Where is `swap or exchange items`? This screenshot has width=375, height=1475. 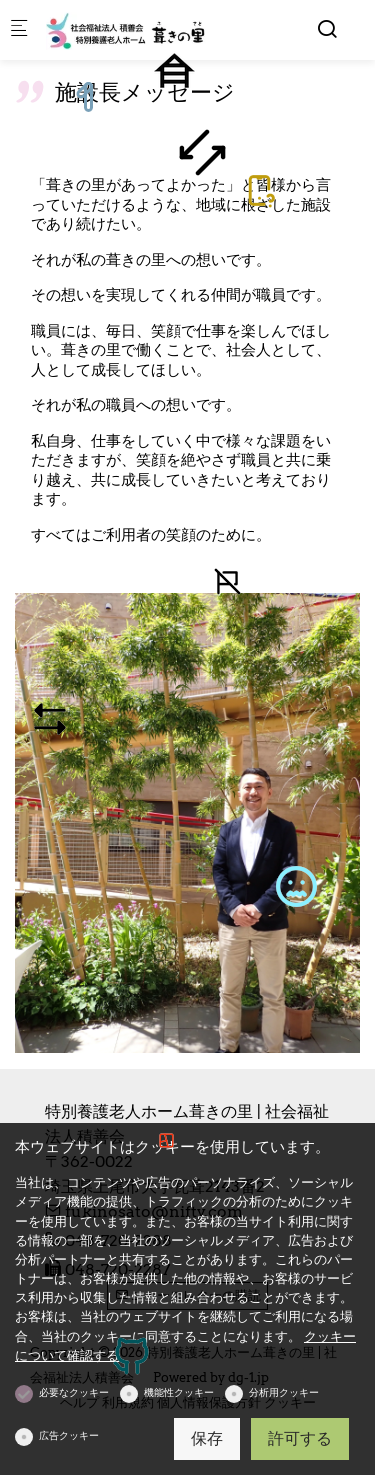
swap or exchange items is located at coordinates (50, 719).